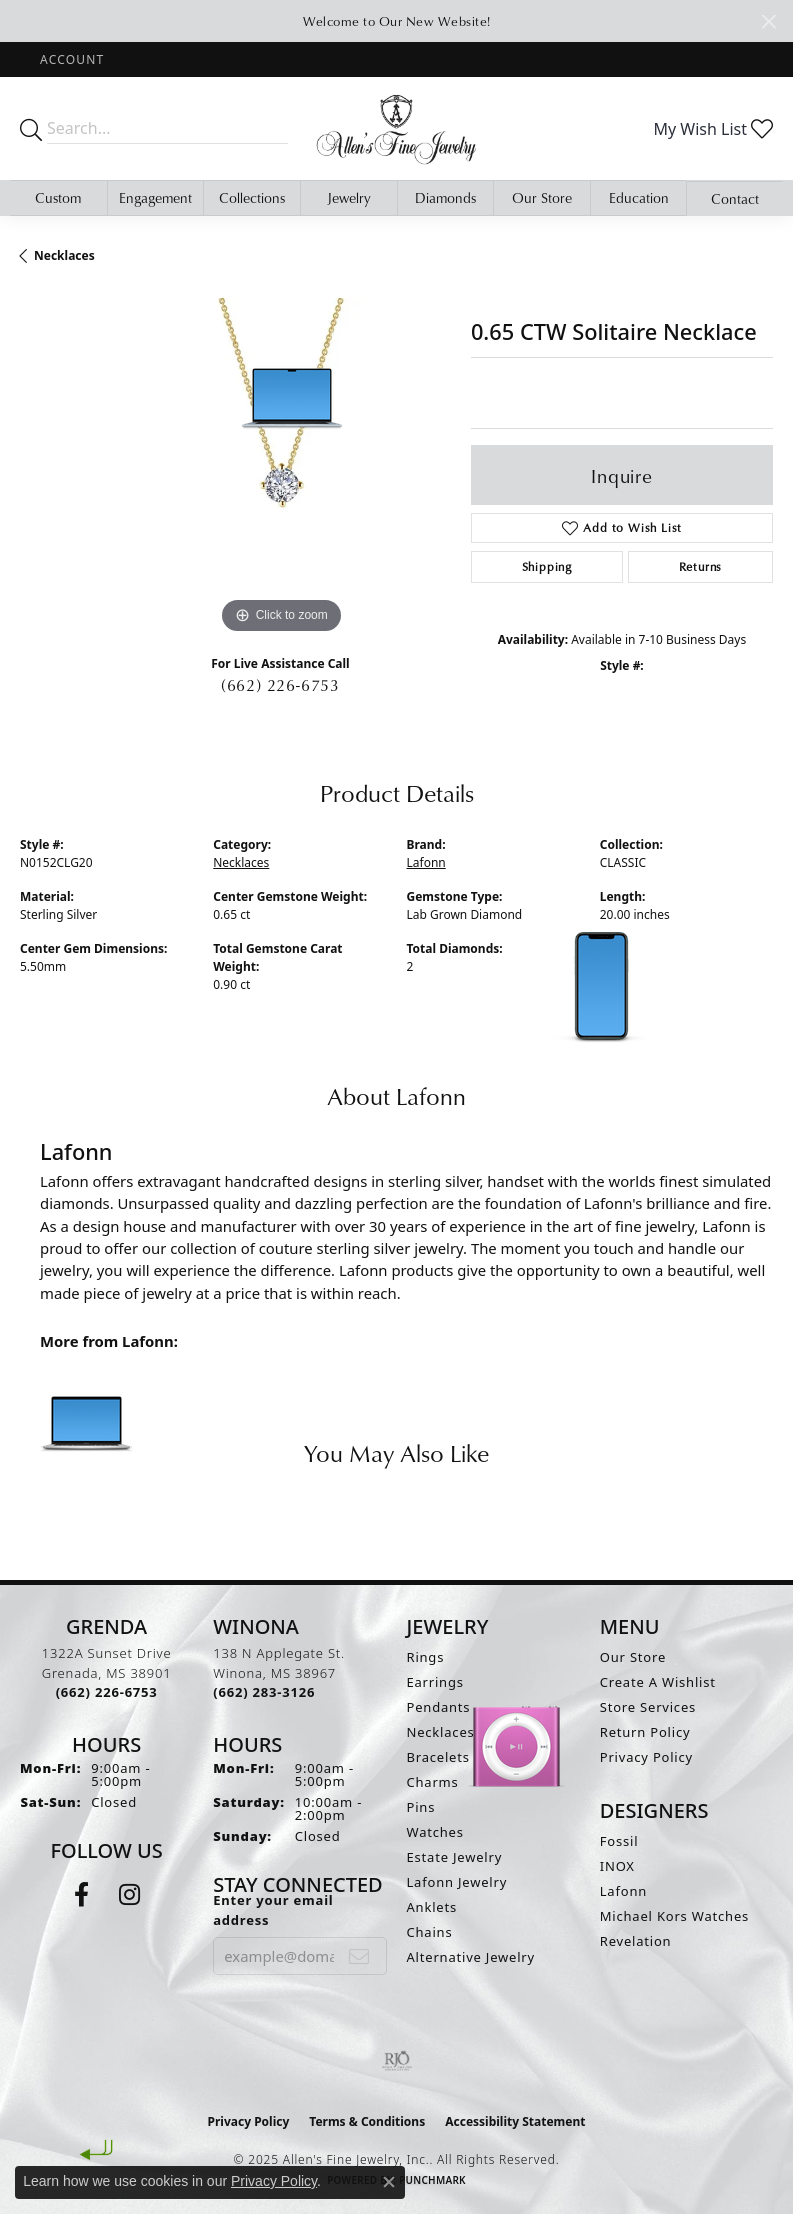 The width and height of the screenshot is (793, 2214). I want to click on reply to all recipients of an email, so click(95, 2147).